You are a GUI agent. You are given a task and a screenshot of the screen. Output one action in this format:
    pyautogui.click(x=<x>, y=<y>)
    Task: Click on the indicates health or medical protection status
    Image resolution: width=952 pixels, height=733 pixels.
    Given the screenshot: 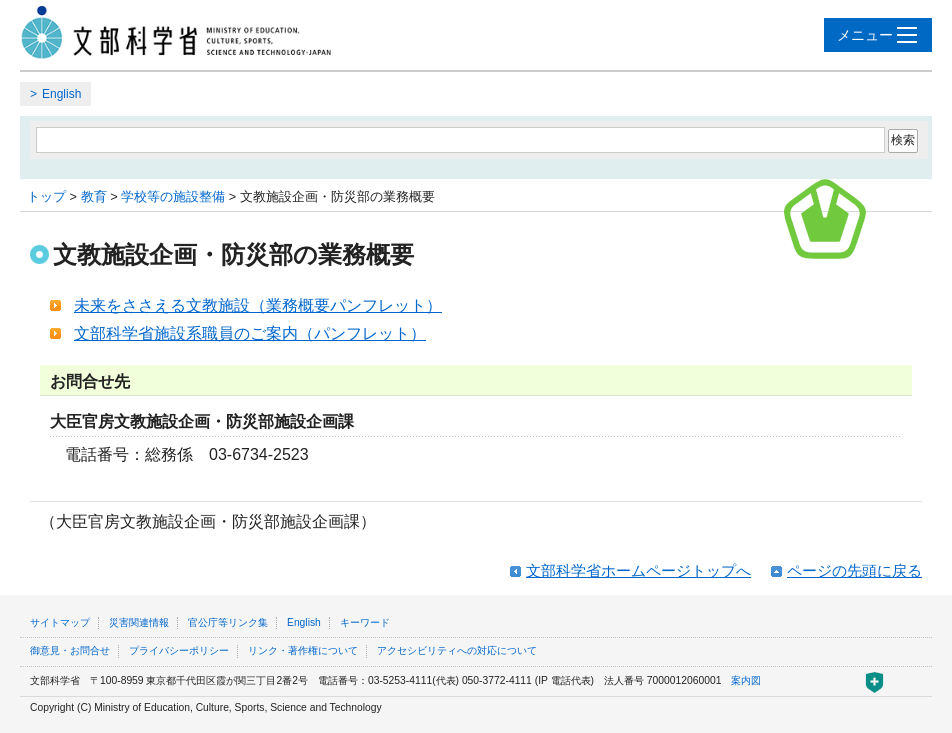 What is the action you would take?
    pyautogui.click(x=874, y=682)
    